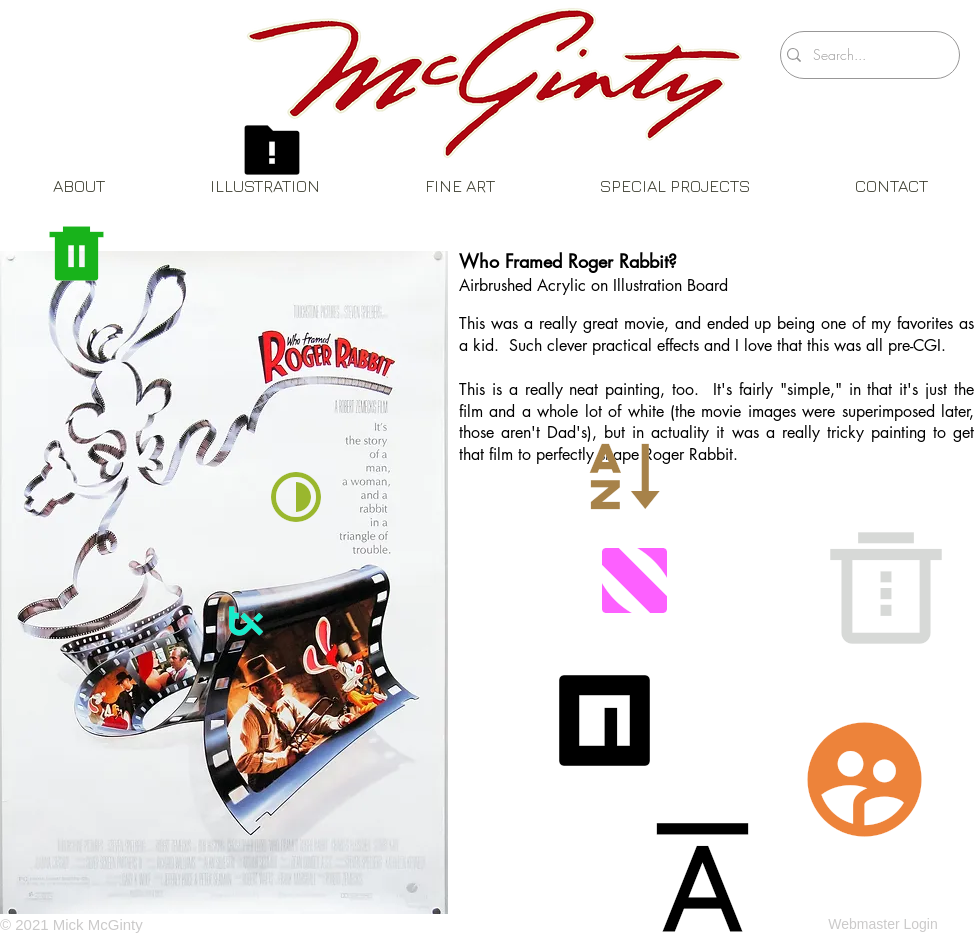 The width and height of the screenshot is (980, 947). Describe the element at coordinates (702, 874) in the screenshot. I see `apply overline formatting to selected text` at that location.